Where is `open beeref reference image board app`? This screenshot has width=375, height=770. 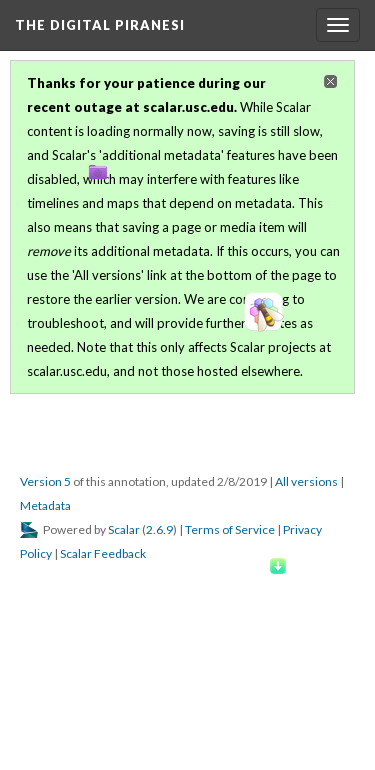 open beeref reference image board app is located at coordinates (263, 311).